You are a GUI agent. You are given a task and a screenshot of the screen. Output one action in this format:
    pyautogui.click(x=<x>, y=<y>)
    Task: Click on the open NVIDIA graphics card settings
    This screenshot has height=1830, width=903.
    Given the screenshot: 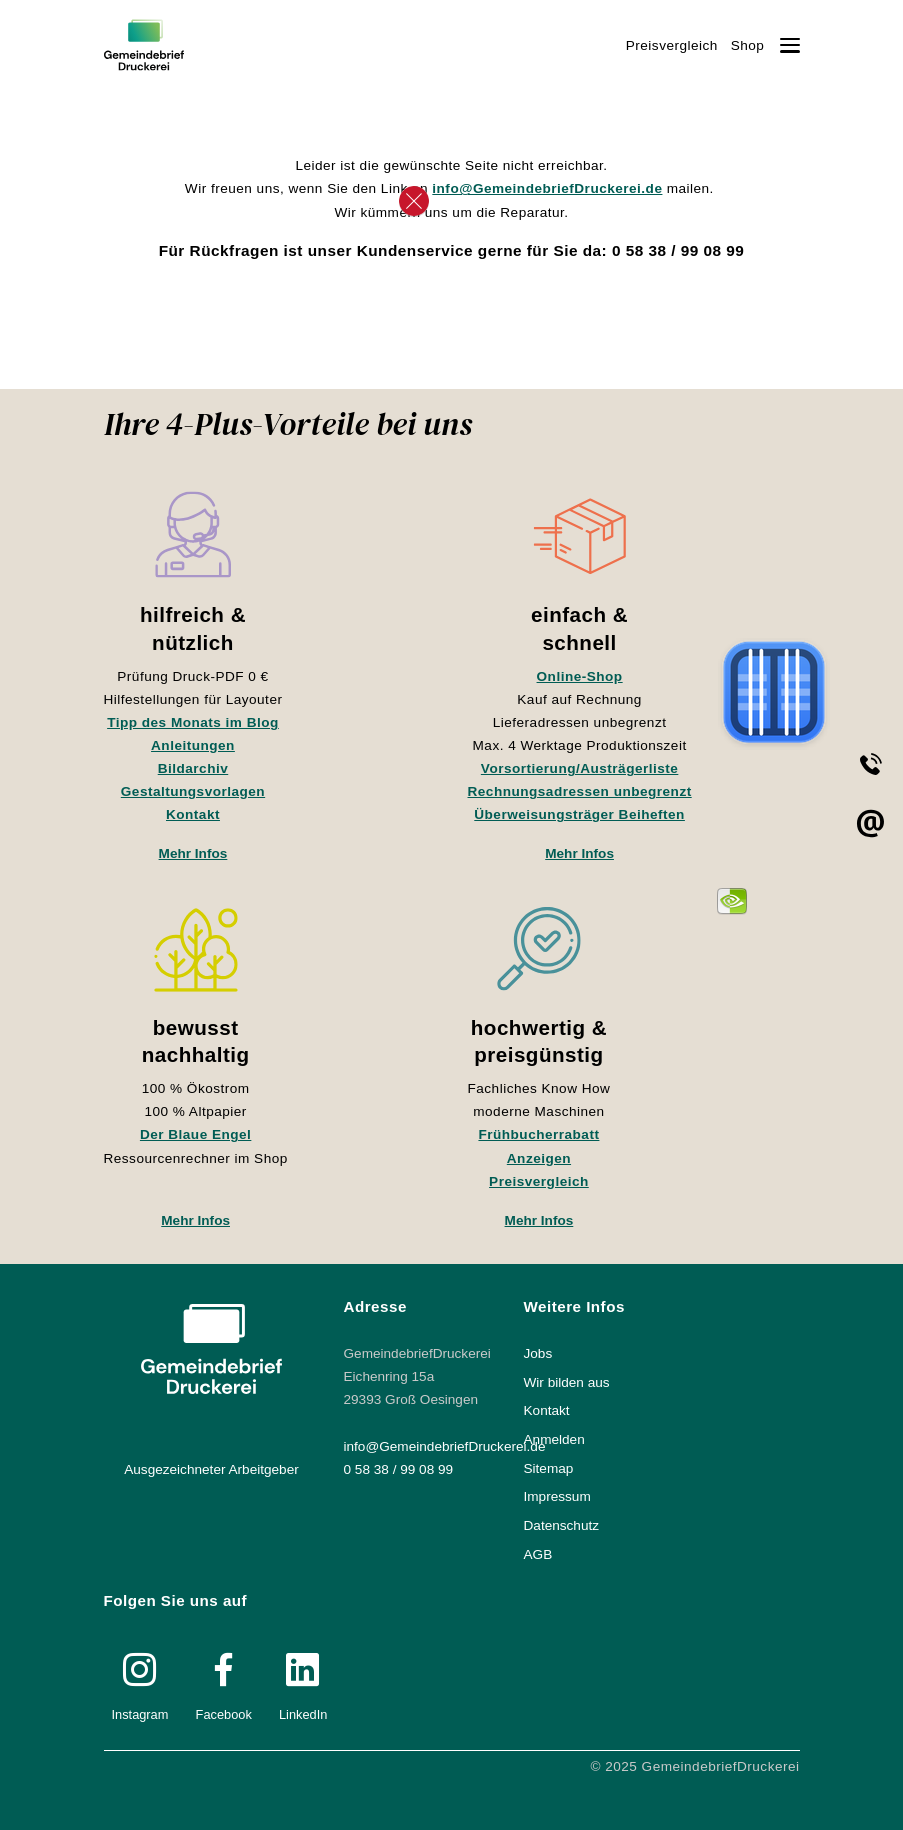 What is the action you would take?
    pyautogui.click(x=732, y=901)
    